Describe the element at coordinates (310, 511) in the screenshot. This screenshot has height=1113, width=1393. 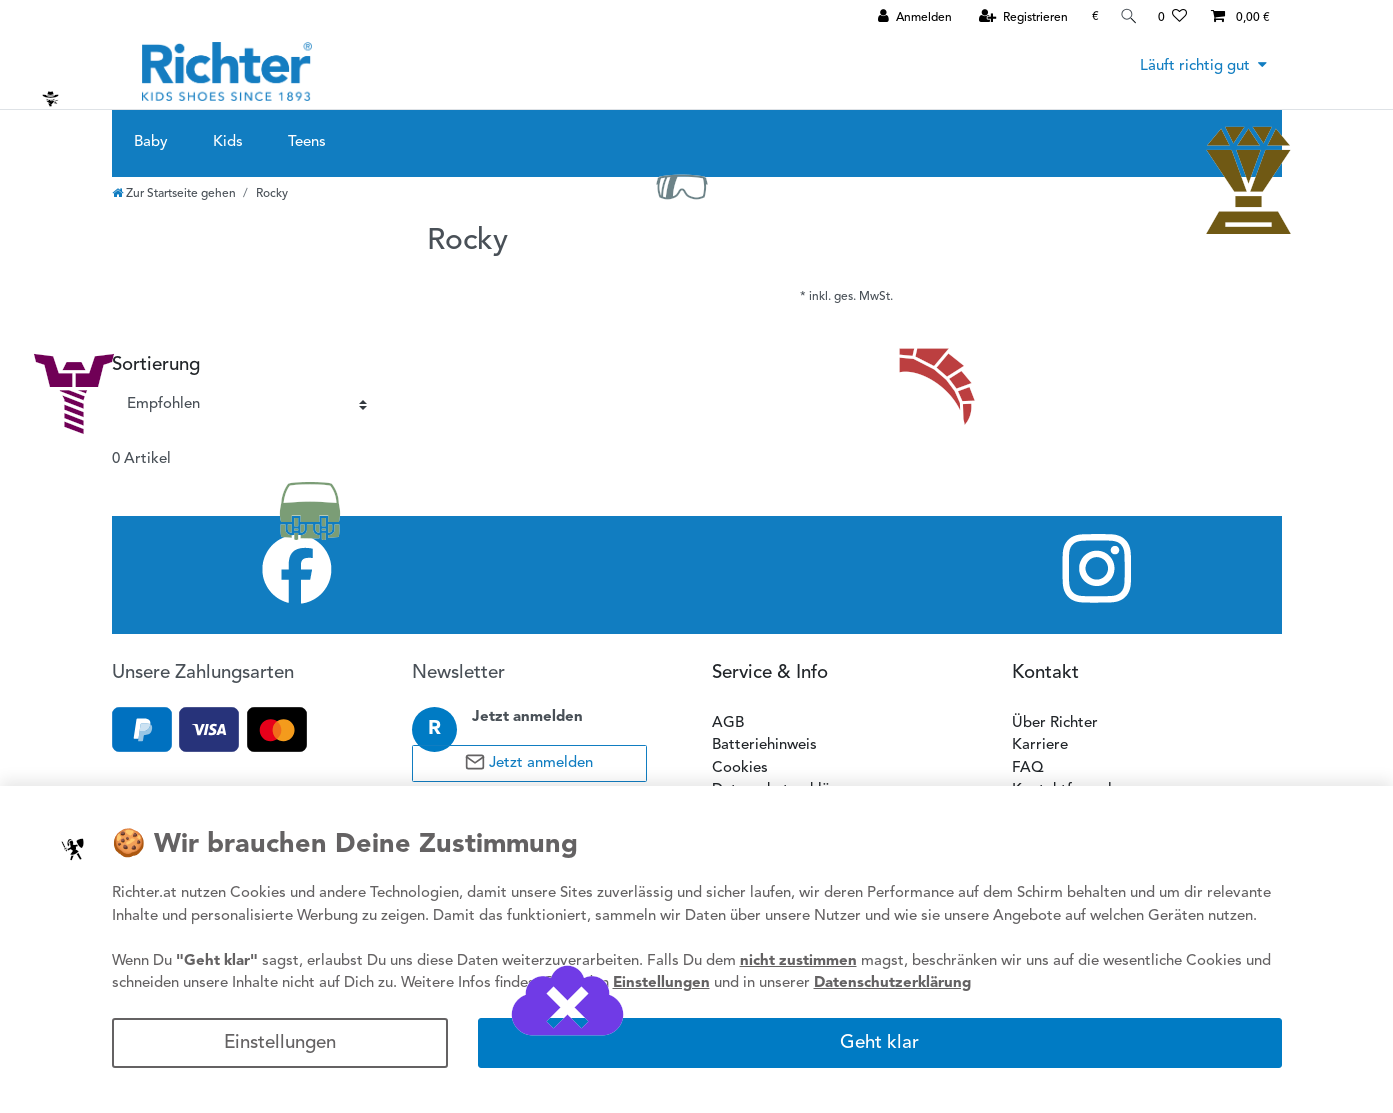
I see `access your shopping bag or cart` at that location.